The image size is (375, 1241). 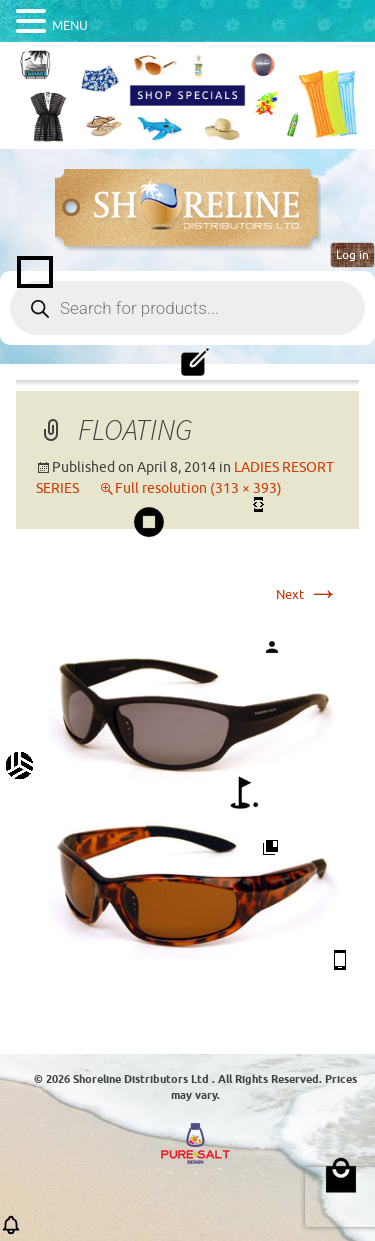 What do you see at coordinates (19, 765) in the screenshot?
I see `access volleyball or sports content` at bounding box center [19, 765].